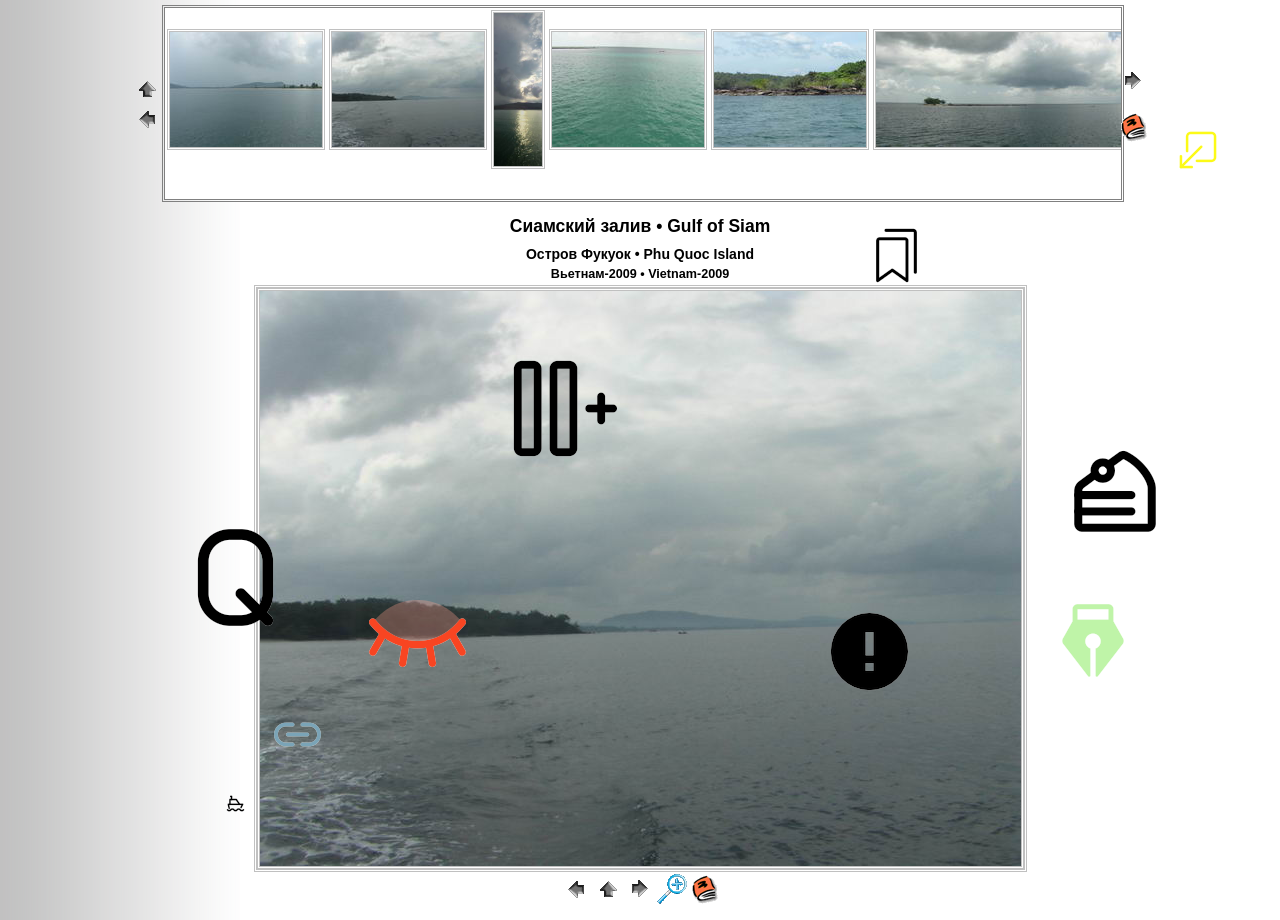 Image resolution: width=1280 pixels, height=920 pixels. I want to click on access shipping or delivery options, so click(235, 803).